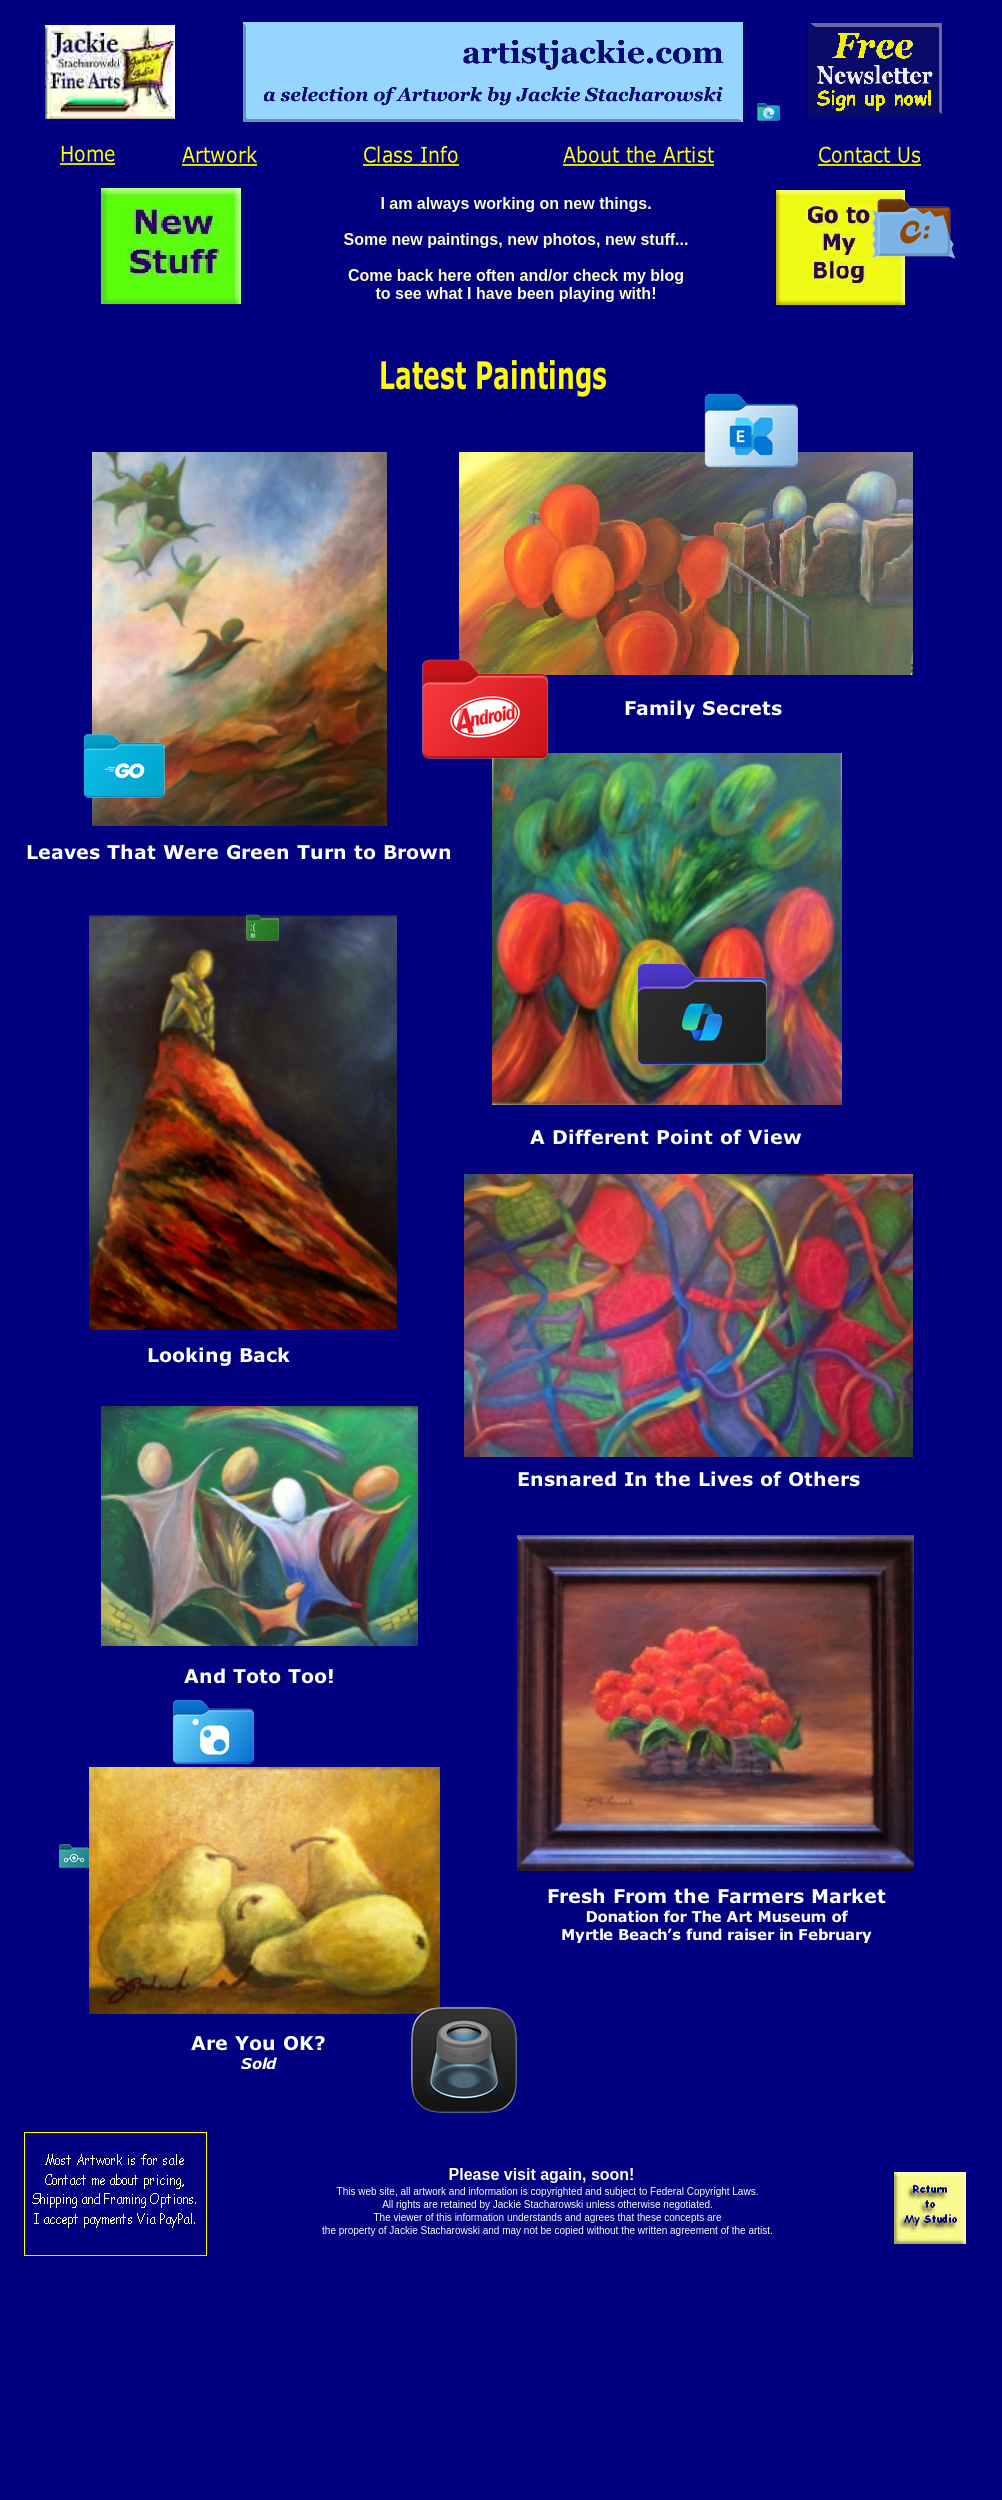 The height and width of the screenshot is (2500, 1002). Describe the element at coordinates (701, 1017) in the screenshot. I see `open folder containing Microsoft Copilot files` at that location.